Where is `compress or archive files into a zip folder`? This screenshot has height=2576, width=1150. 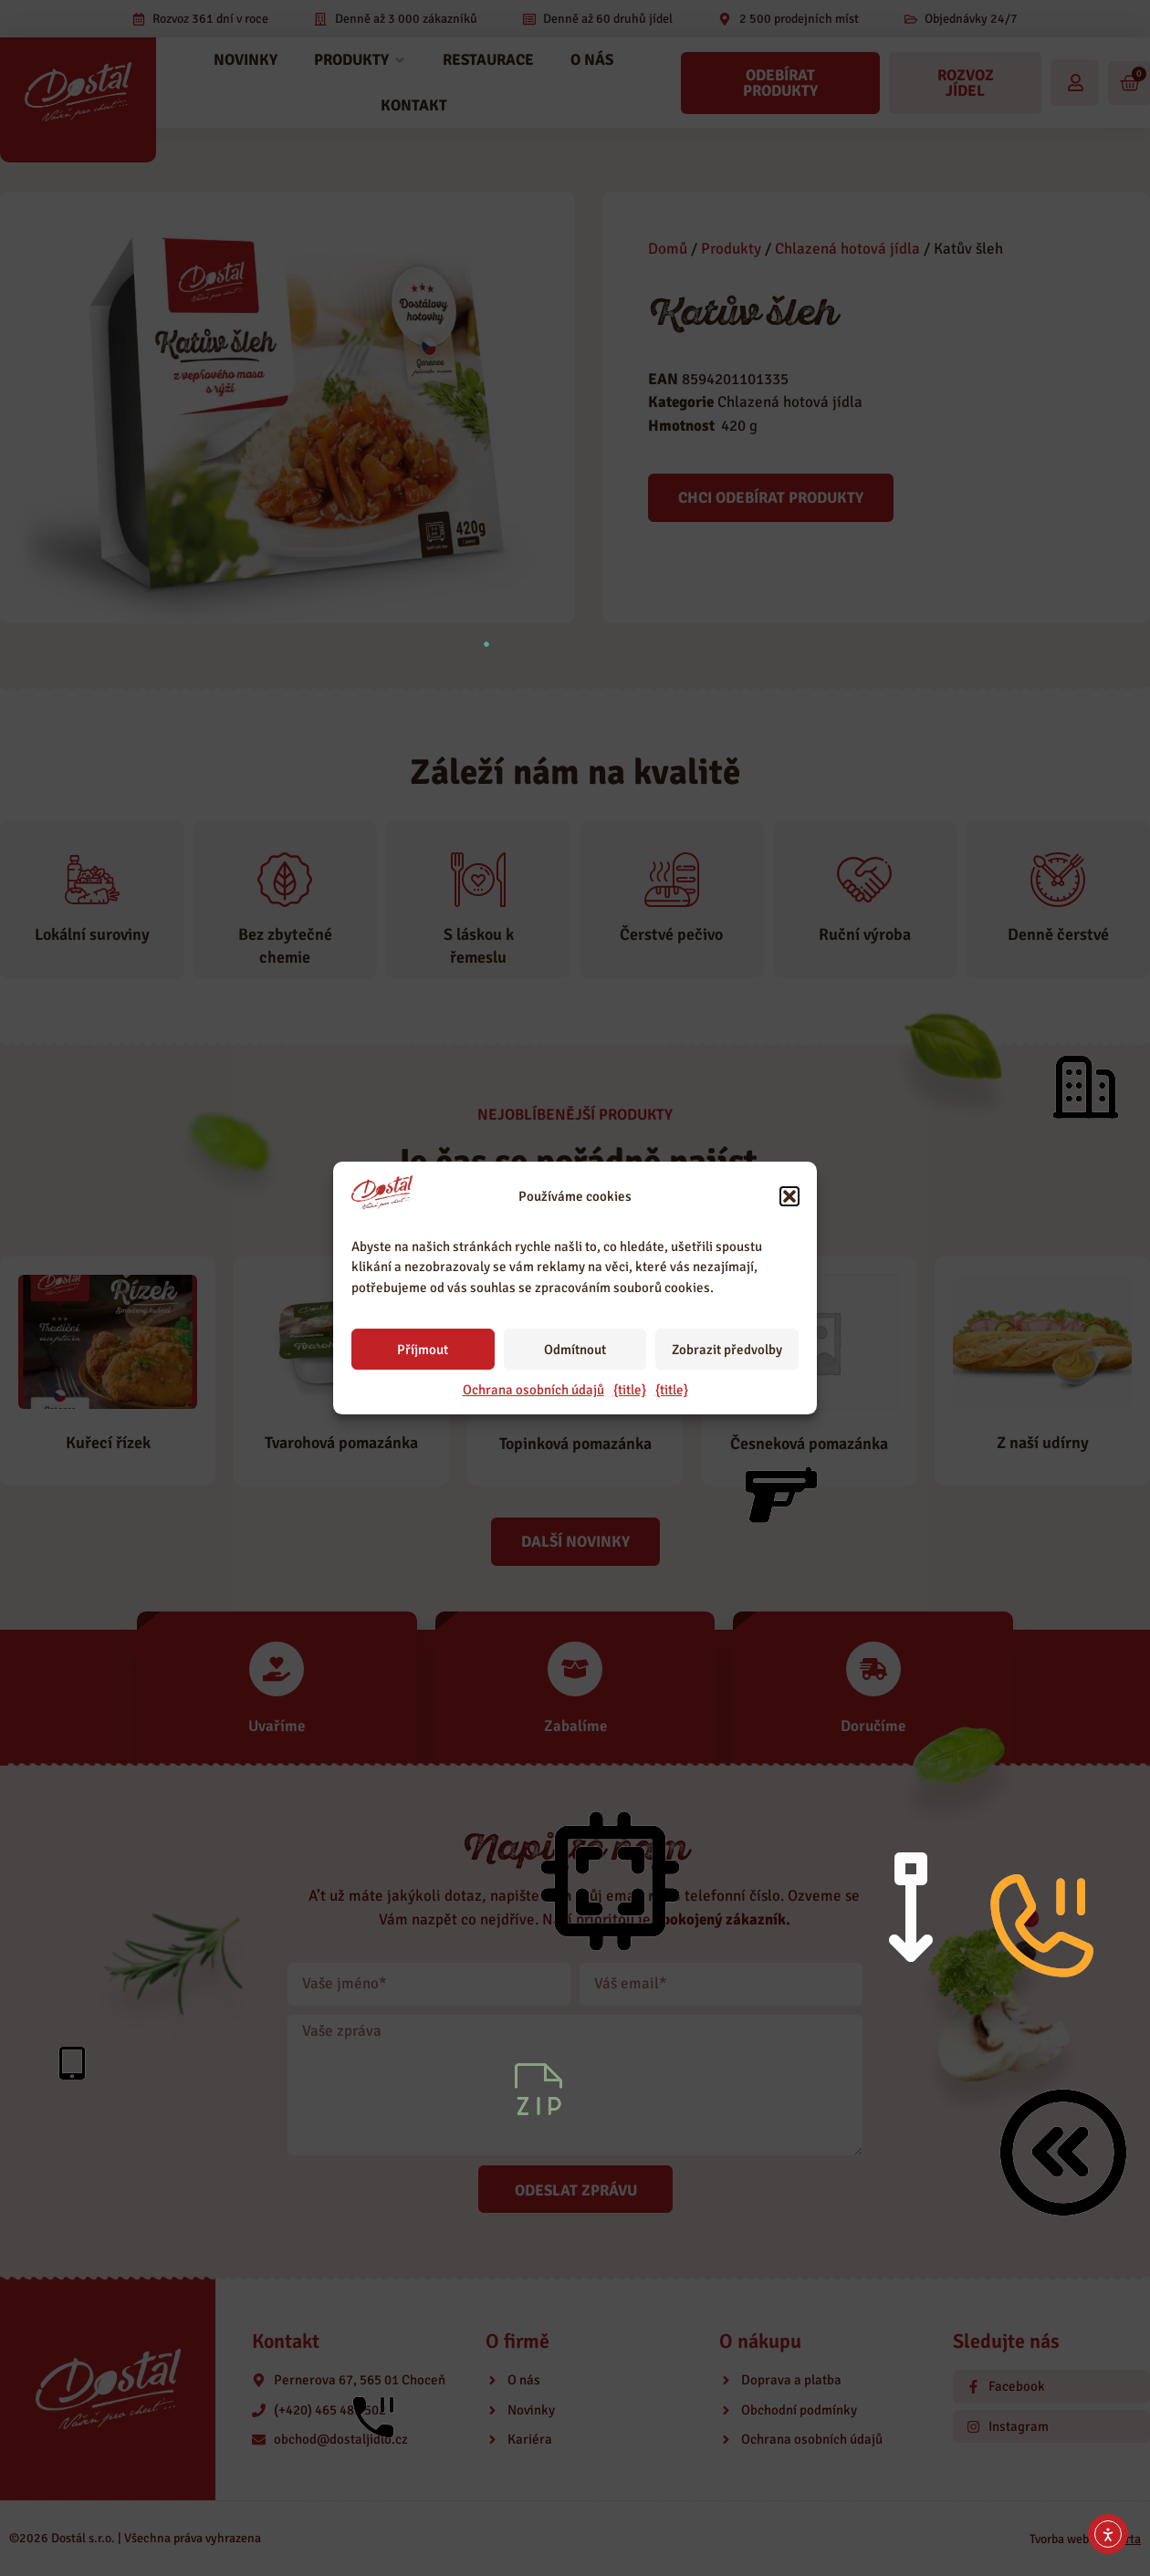 compress or archive files into a zip folder is located at coordinates (538, 2091).